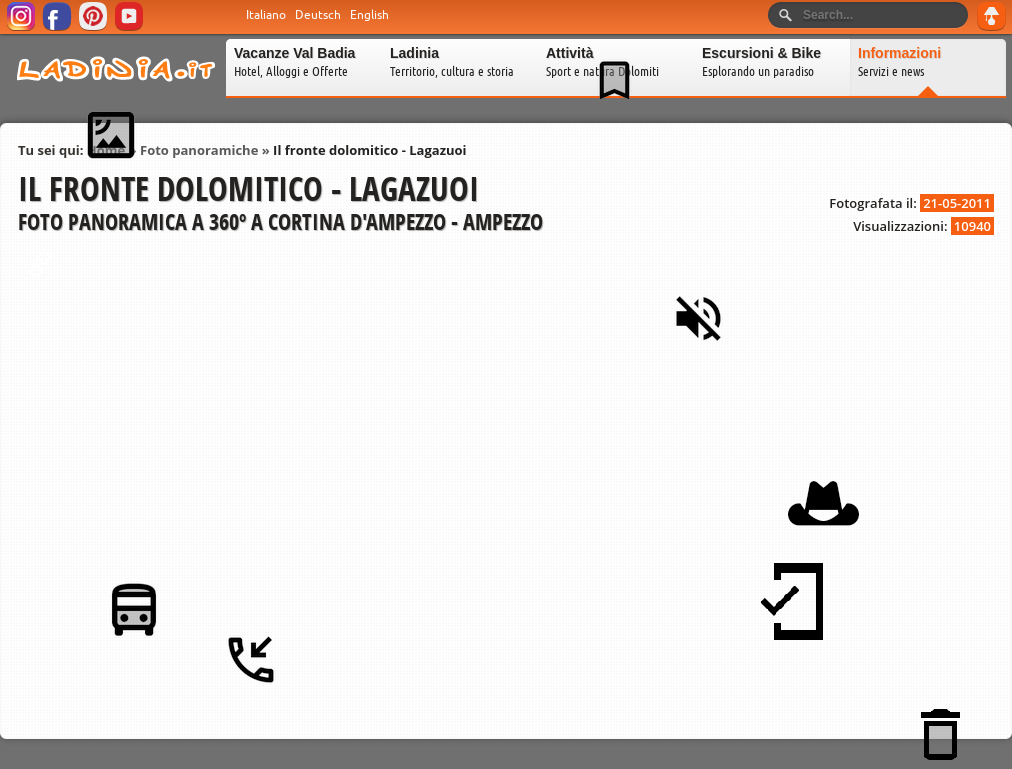 Image resolution: width=1012 pixels, height=769 pixels. What do you see at coordinates (791, 601) in the screenshot?
I see `indicates mobile-optimized or responsive content` at bounding box center [791, 601].